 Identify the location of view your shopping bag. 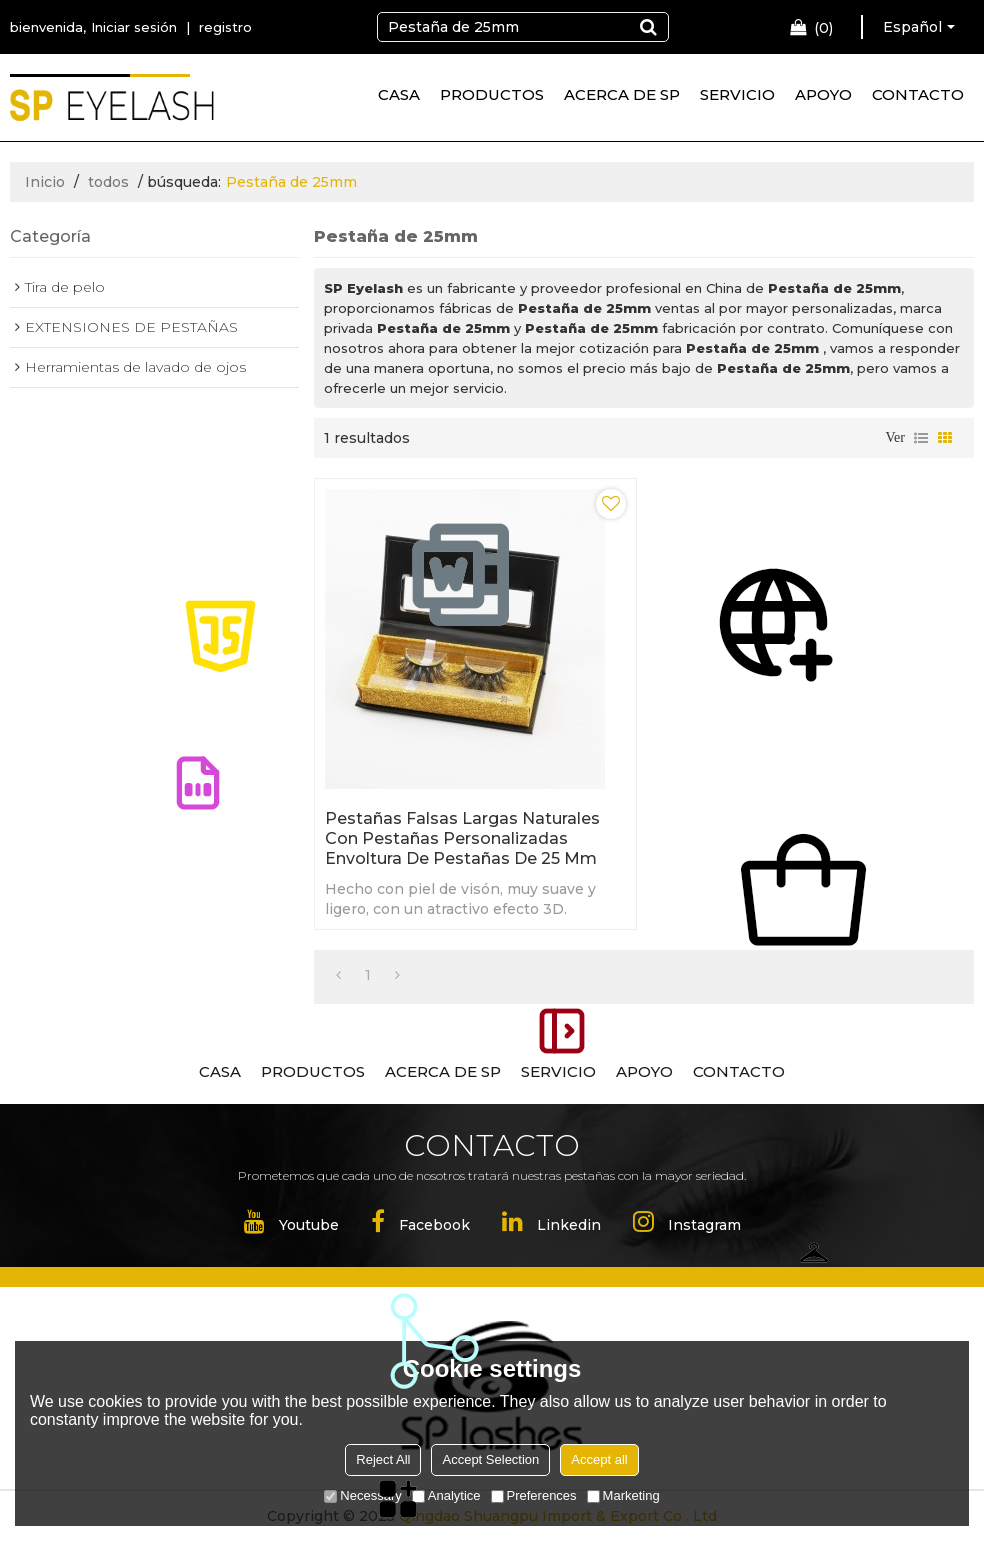
(803, 896).